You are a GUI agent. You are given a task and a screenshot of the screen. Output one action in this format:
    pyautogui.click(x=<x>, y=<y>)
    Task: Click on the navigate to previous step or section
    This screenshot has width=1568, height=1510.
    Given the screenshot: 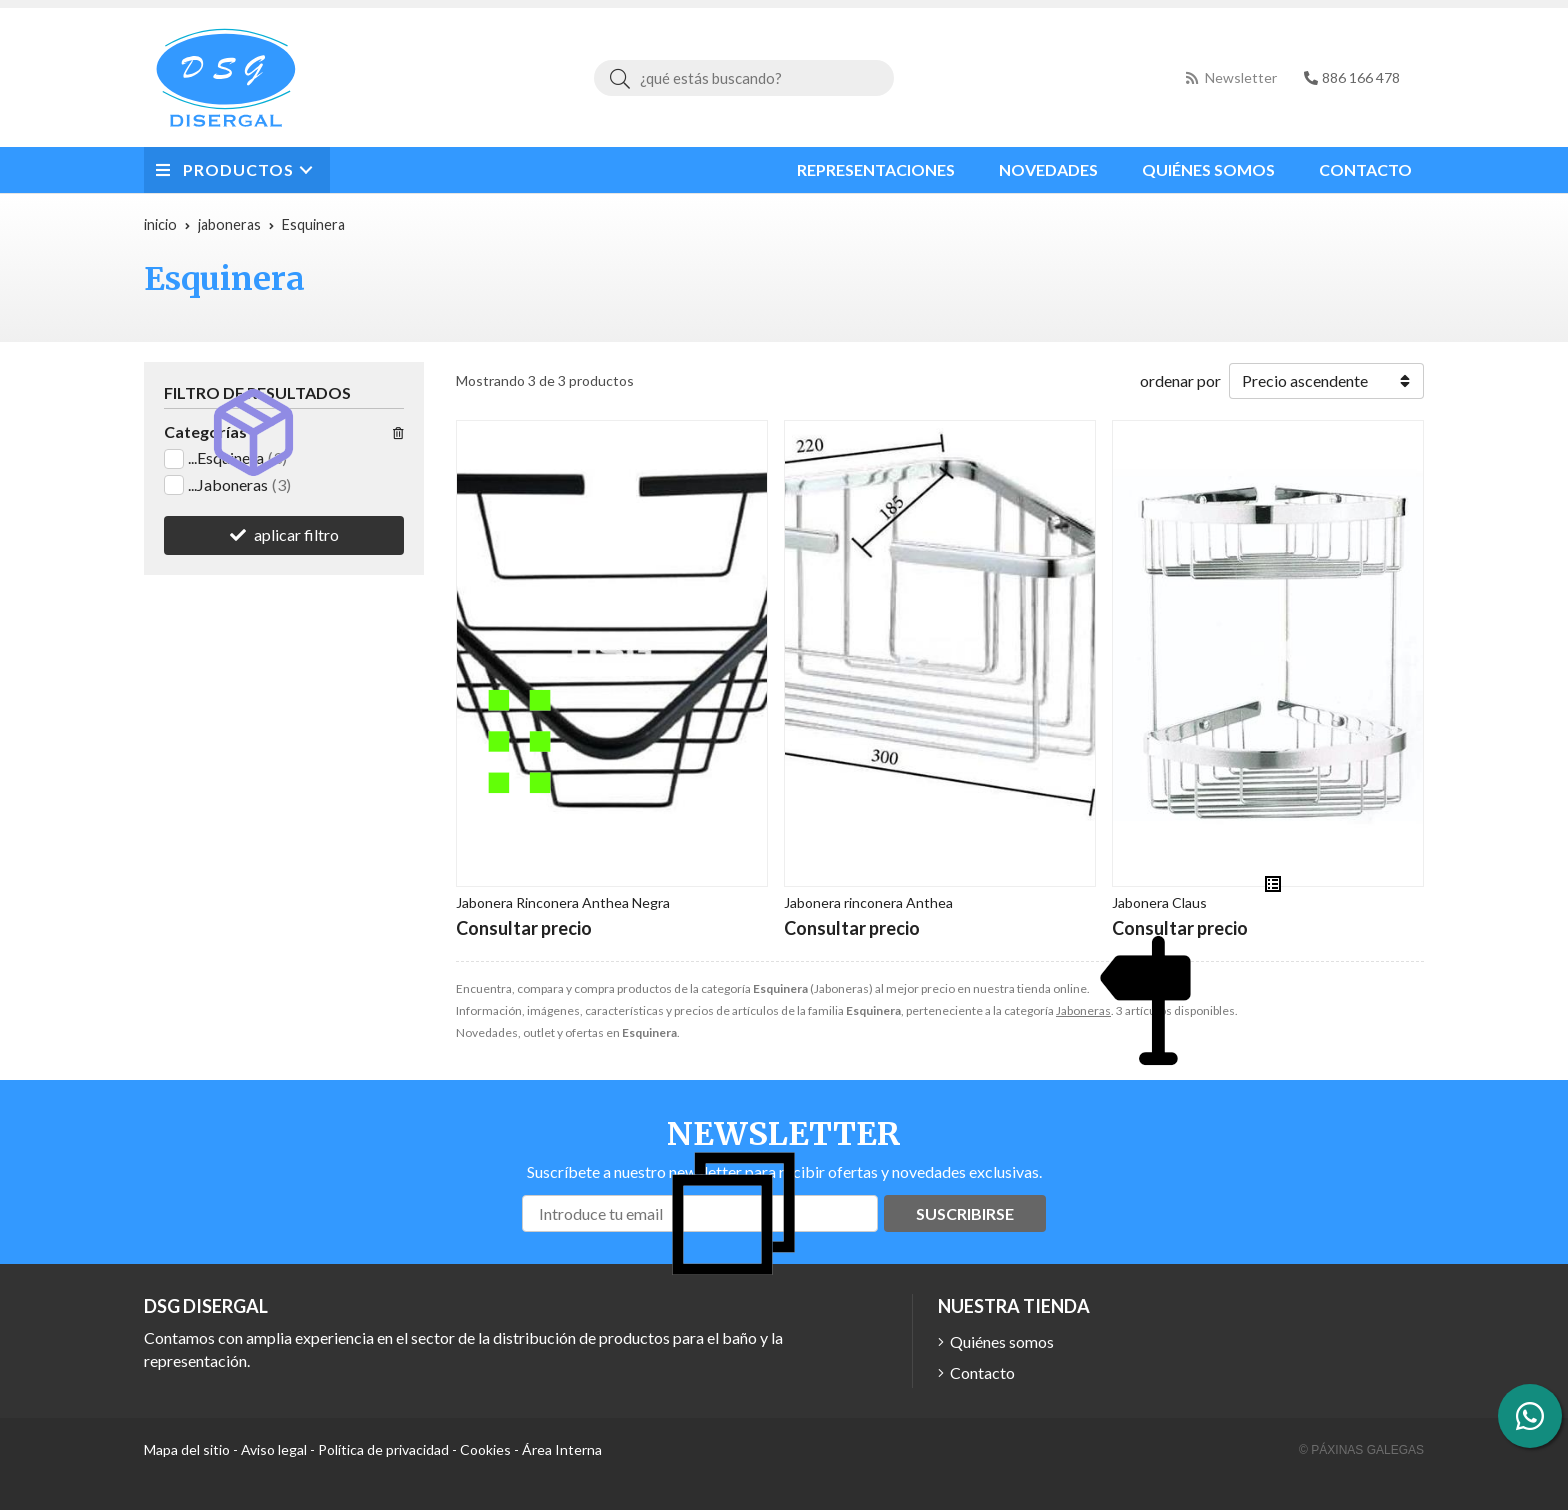 What is the action you would take?
    pyautogui.click(x=1145, y=1000)
    